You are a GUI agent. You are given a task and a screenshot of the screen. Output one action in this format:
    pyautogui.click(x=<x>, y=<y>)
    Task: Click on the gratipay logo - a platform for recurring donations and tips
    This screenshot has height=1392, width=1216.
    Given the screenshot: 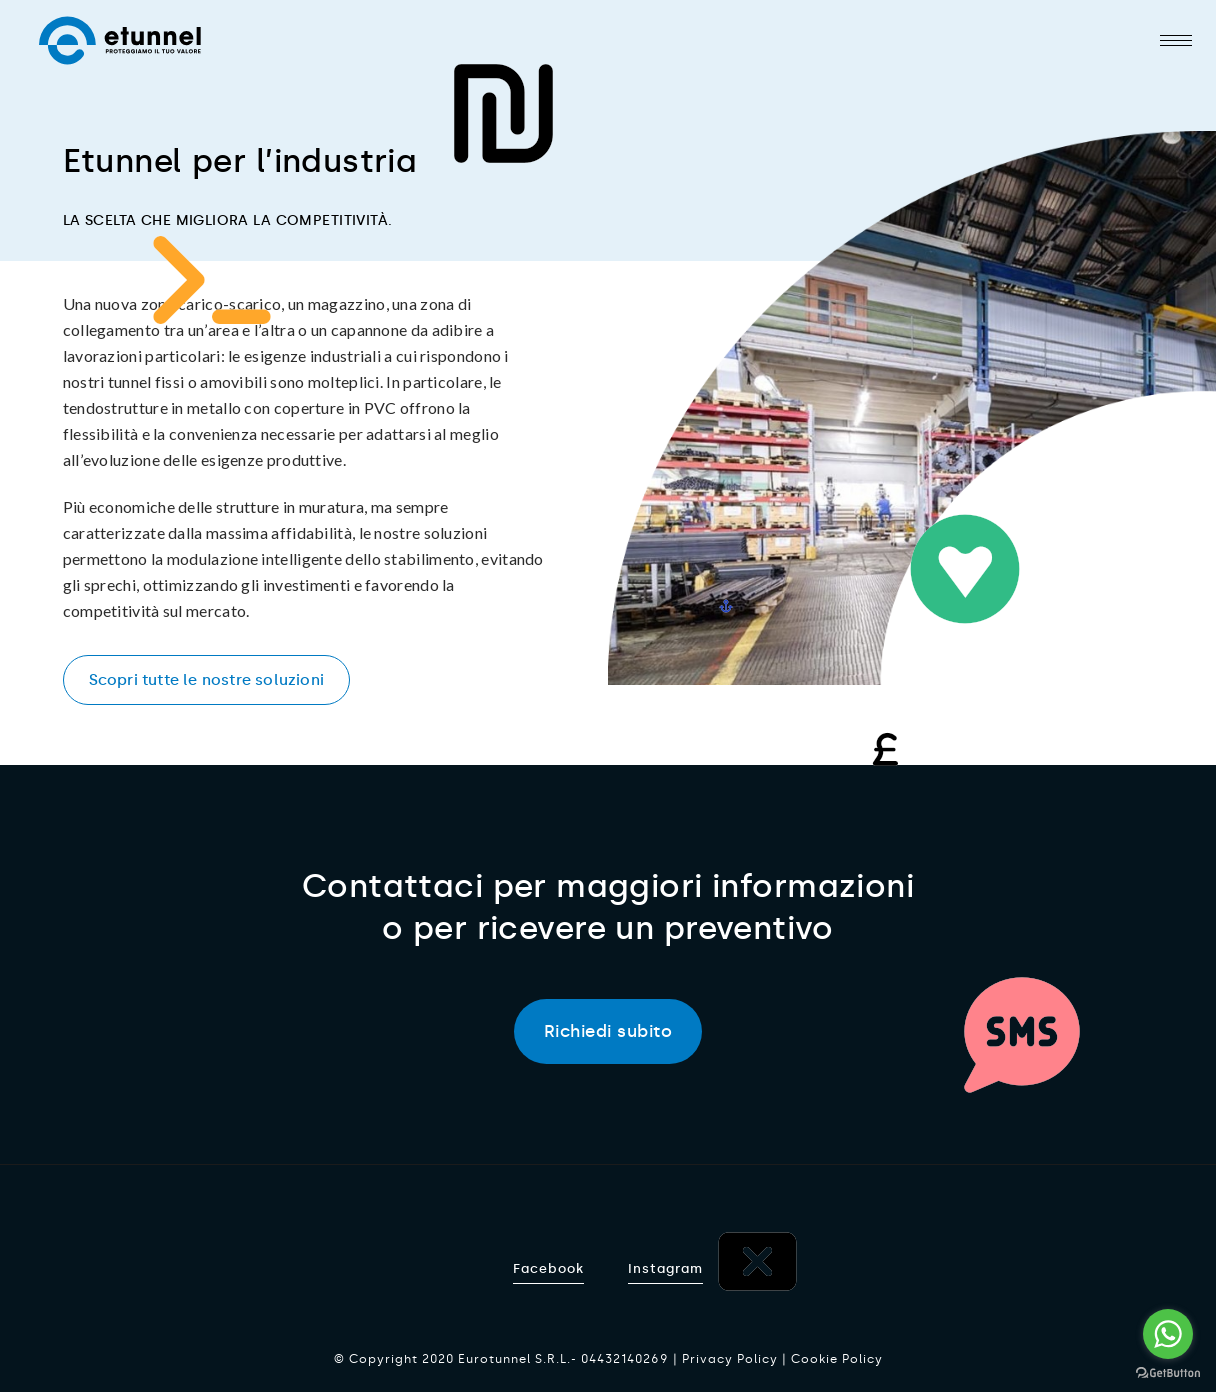 What is the action you would take?
    pyautogui.click(x=965, y=569)
    